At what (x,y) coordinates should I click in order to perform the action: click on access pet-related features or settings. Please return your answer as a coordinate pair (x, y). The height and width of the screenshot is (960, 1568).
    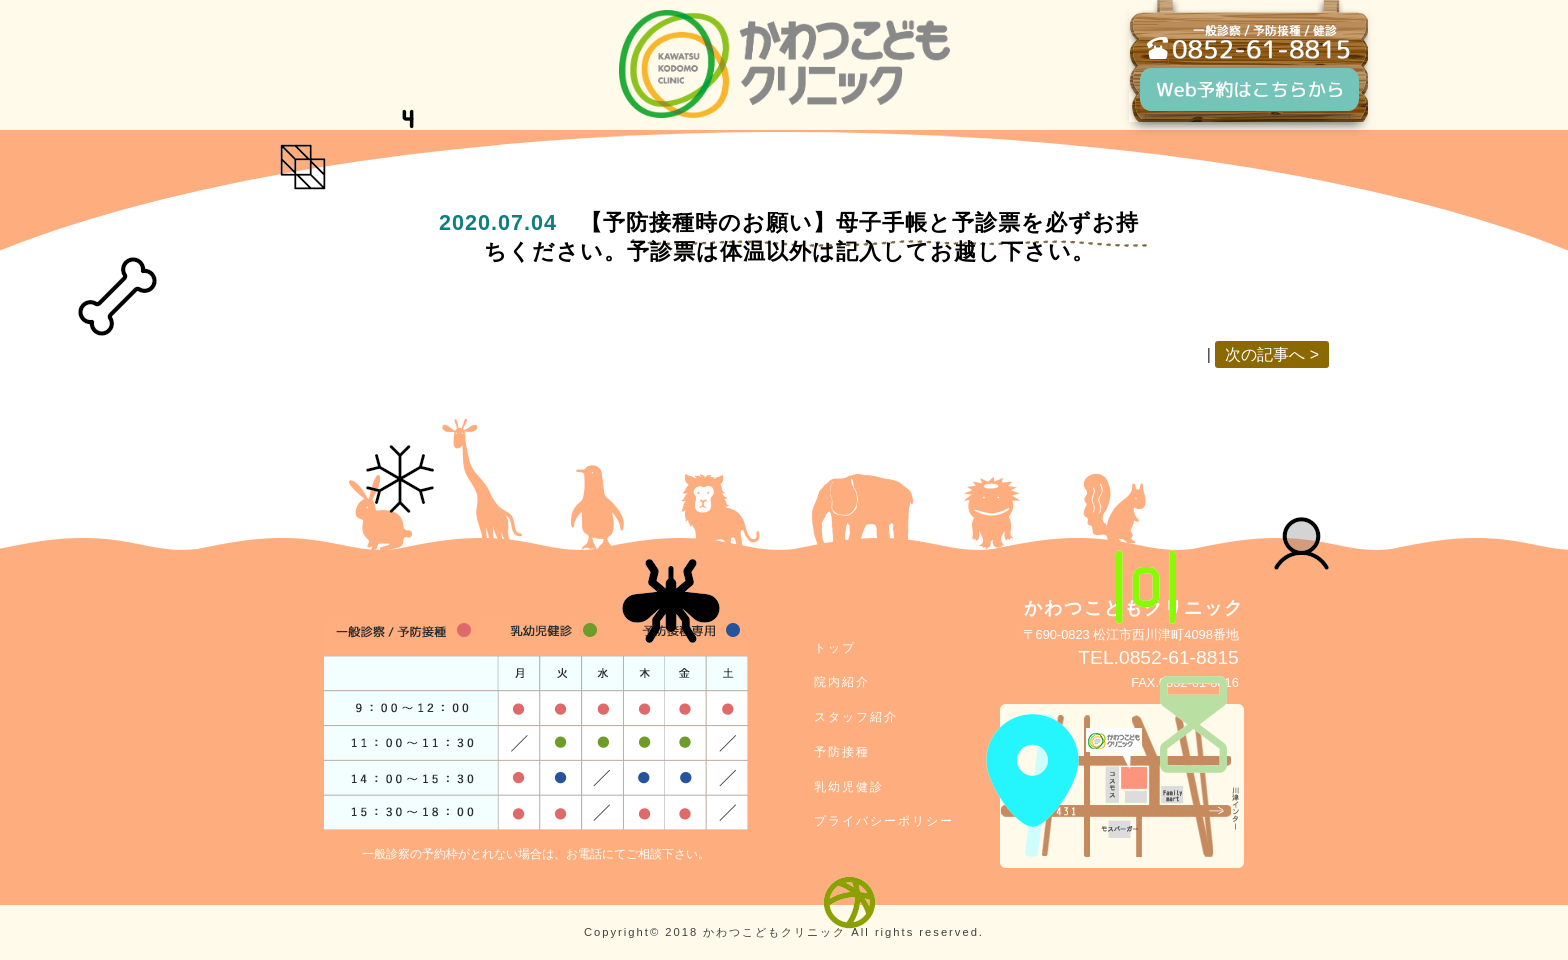
    Looking at the image, I should click on (117, 296).